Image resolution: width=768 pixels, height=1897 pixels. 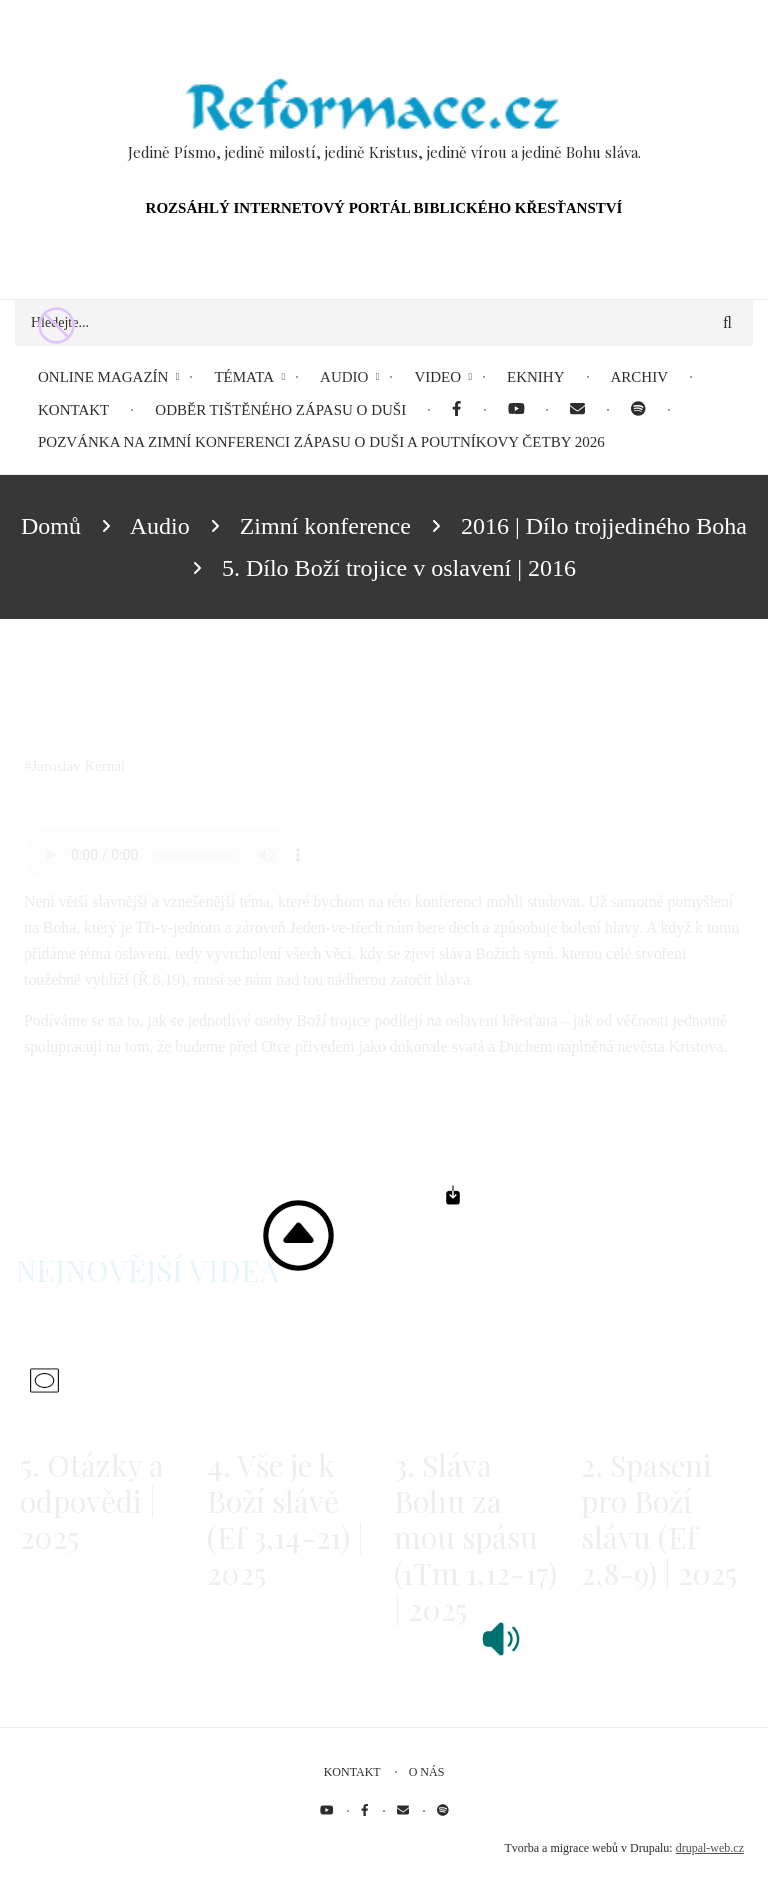 I want to click on apply vignette effect to photo, so click(x=44, y=1380).